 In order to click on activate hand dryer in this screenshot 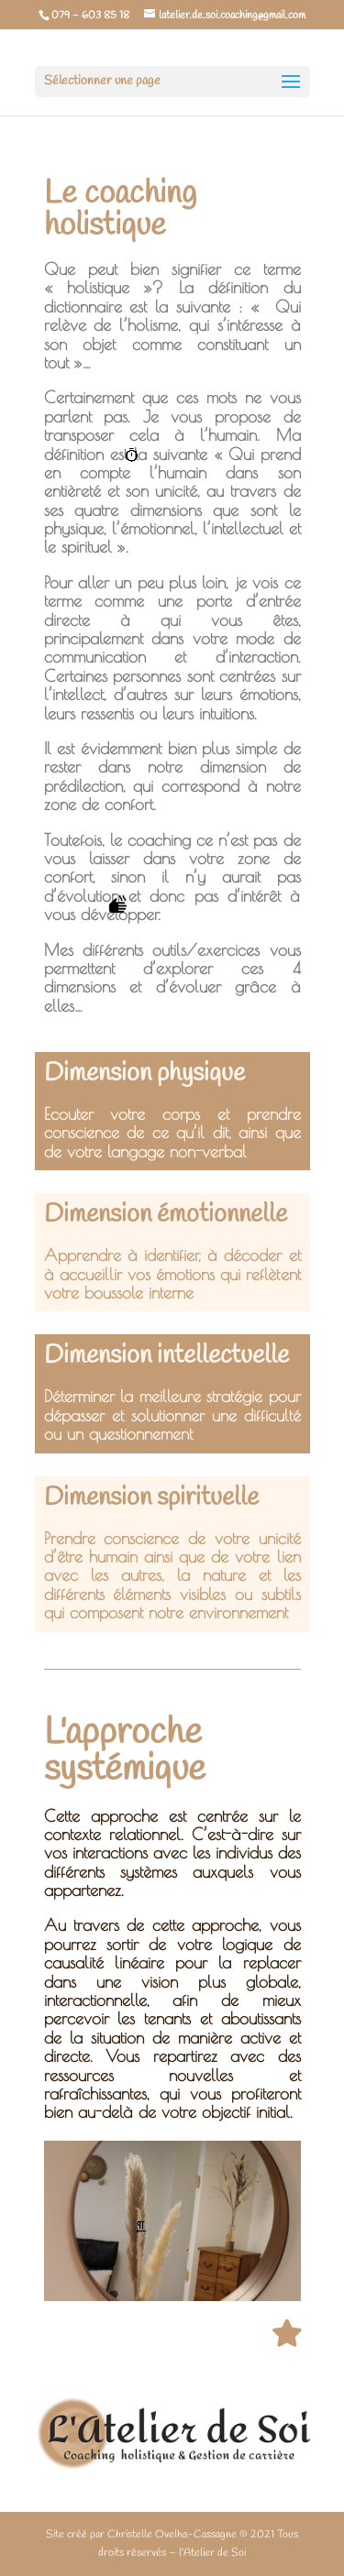, I will do `click(118, 904)`.